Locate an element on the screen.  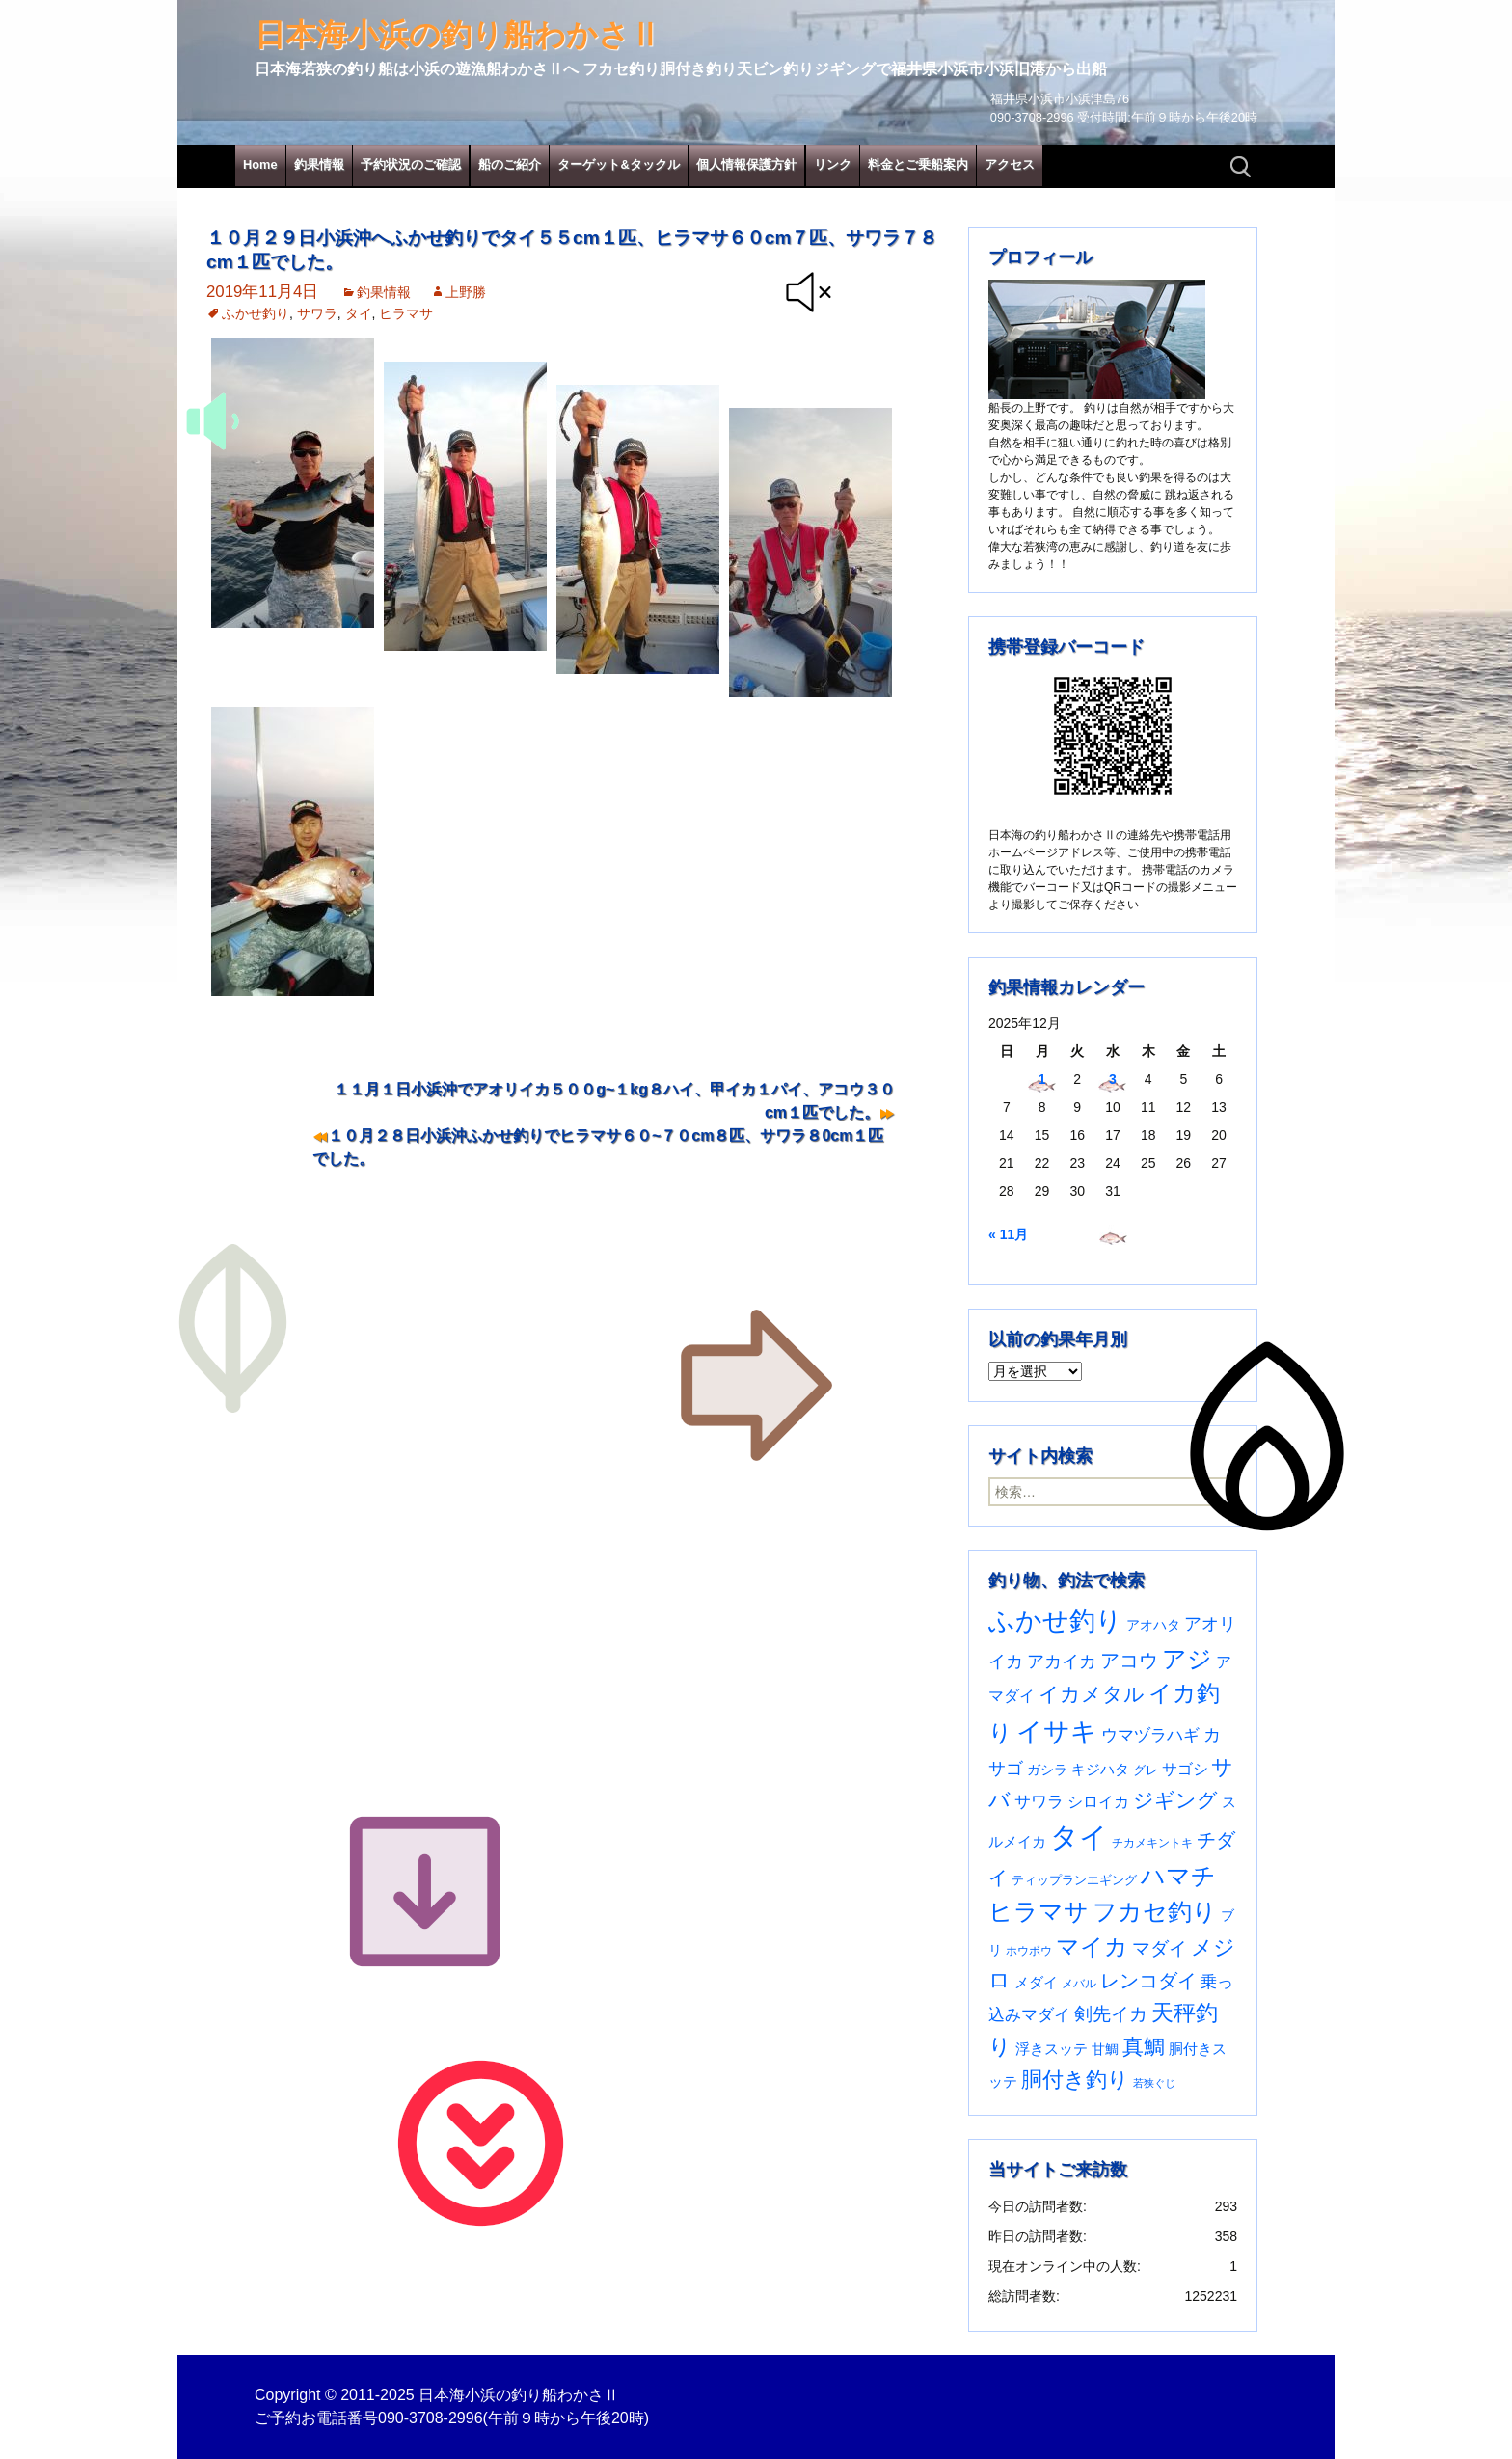
mute audio or sound is located at coordinates (806, 292).